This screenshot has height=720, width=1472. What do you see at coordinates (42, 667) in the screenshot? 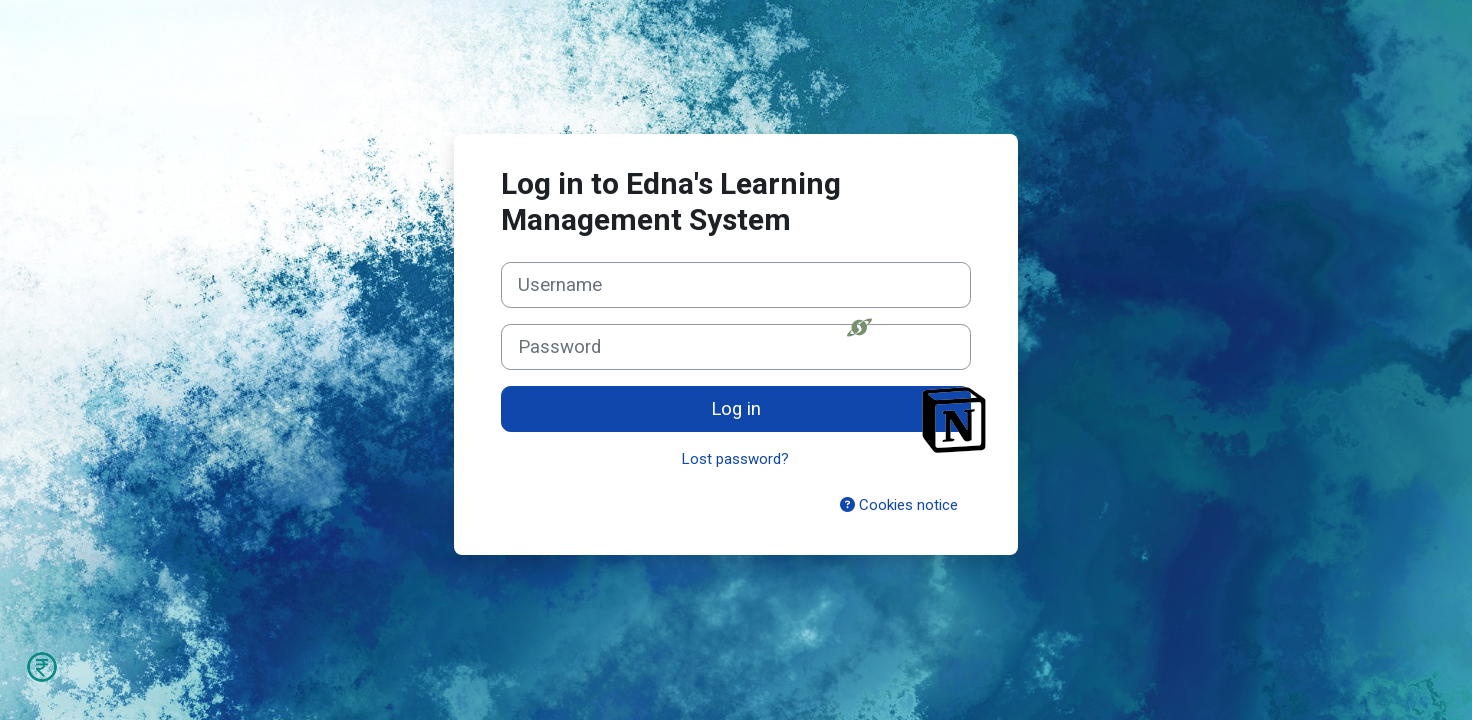
I see `view balance or payment amount in rupees` at bounding box center [42, 667].